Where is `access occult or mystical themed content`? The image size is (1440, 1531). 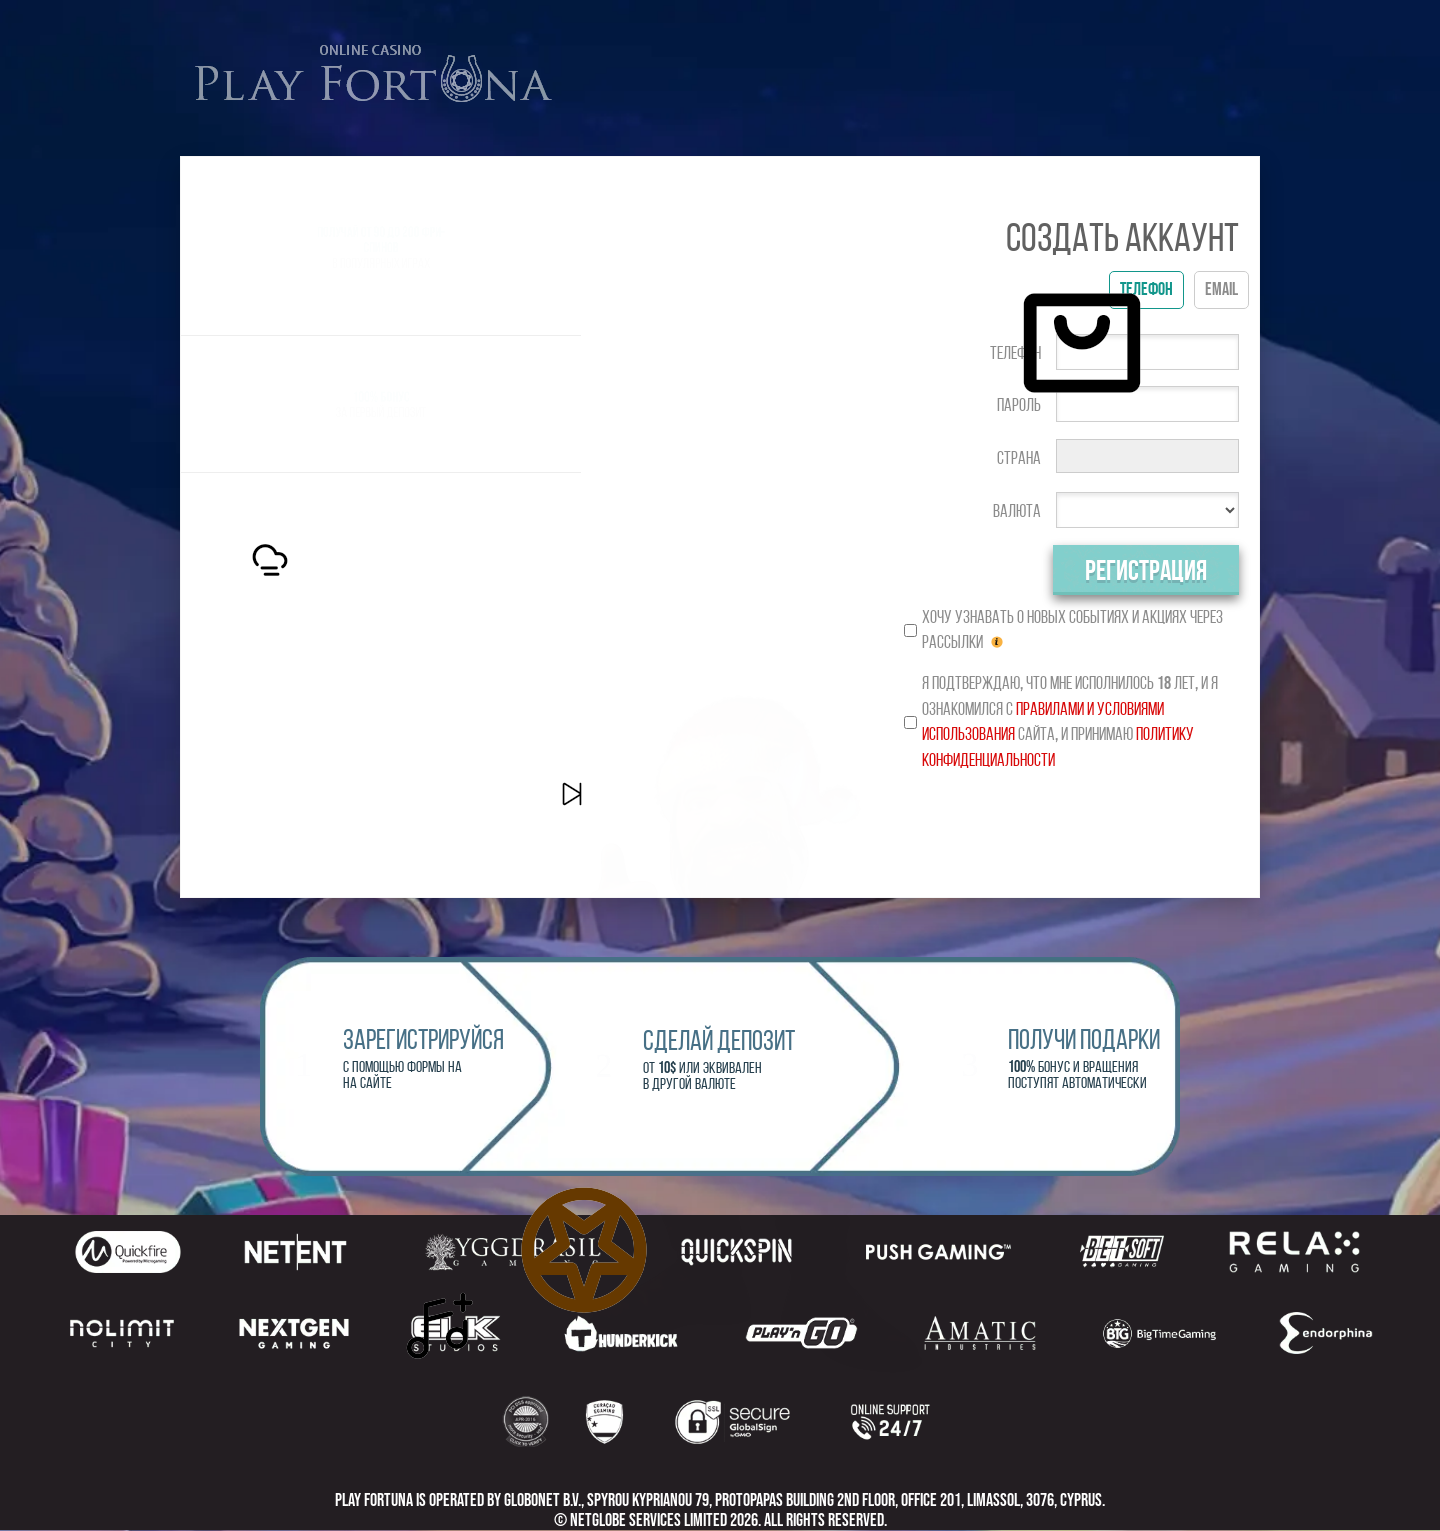 access occult or mystical themed content is located at coordinates (584, 1250).